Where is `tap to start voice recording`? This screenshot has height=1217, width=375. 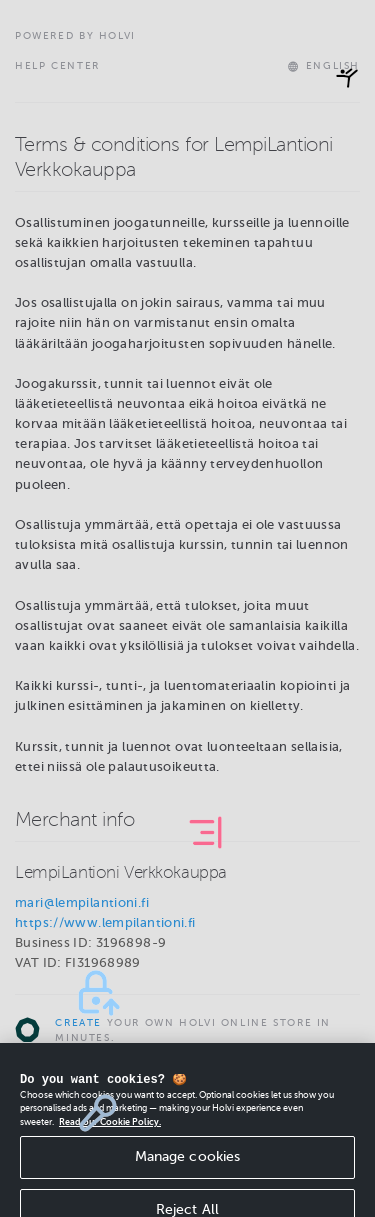 tap to start voice recording is located at coordinates (98, 1113).